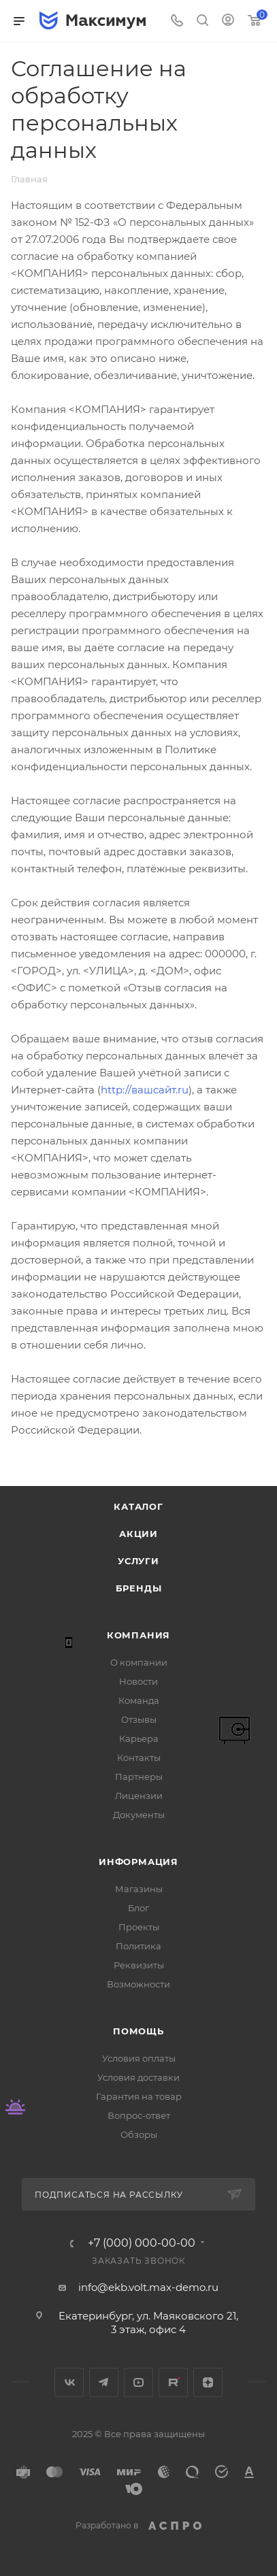 The width and height of the screenshot is (277, 2576). I want to click on toggle sunrise or sunset theme, so click(15, 2107).